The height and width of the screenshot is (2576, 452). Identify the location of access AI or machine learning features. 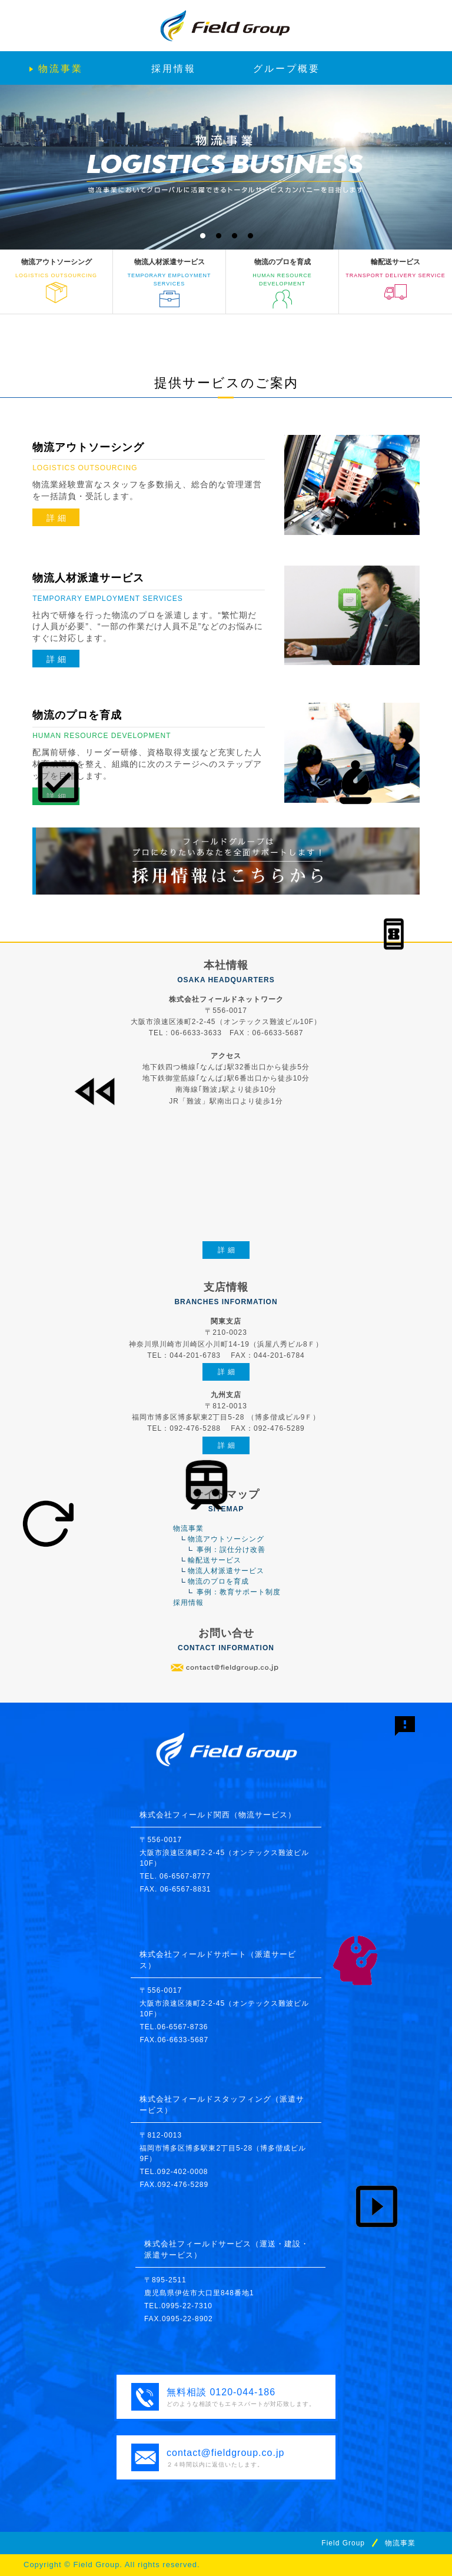
(356, 1960).